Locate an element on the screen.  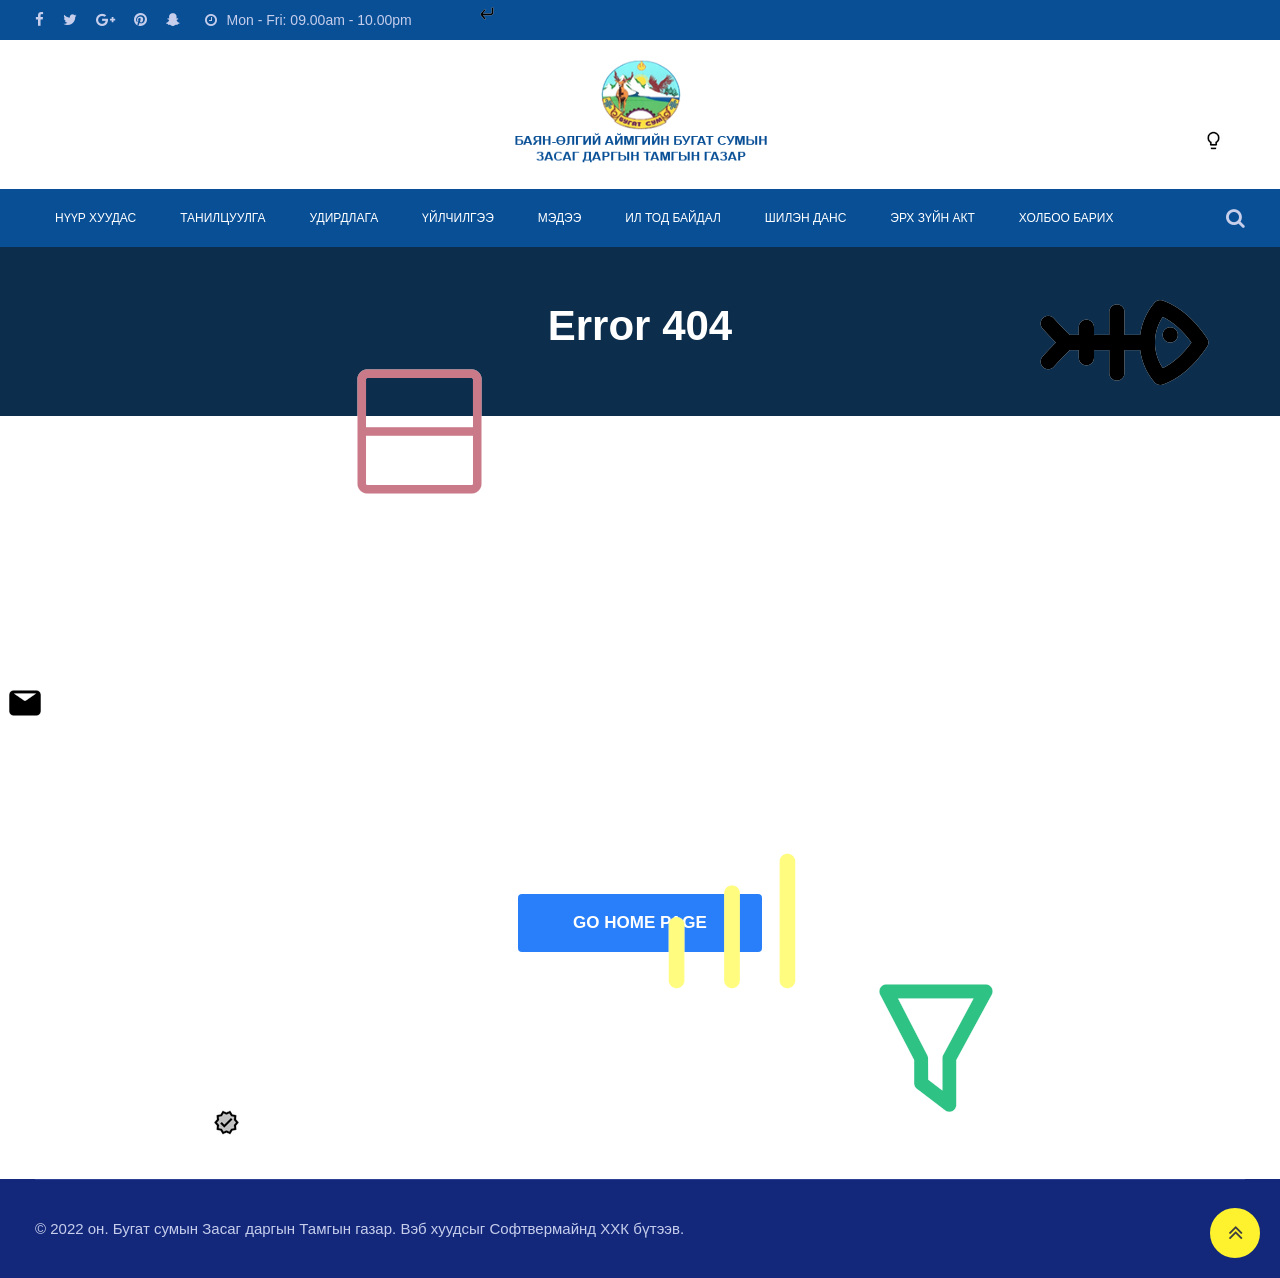
split view into top and bottom panels is located at coordinates (419, 431).